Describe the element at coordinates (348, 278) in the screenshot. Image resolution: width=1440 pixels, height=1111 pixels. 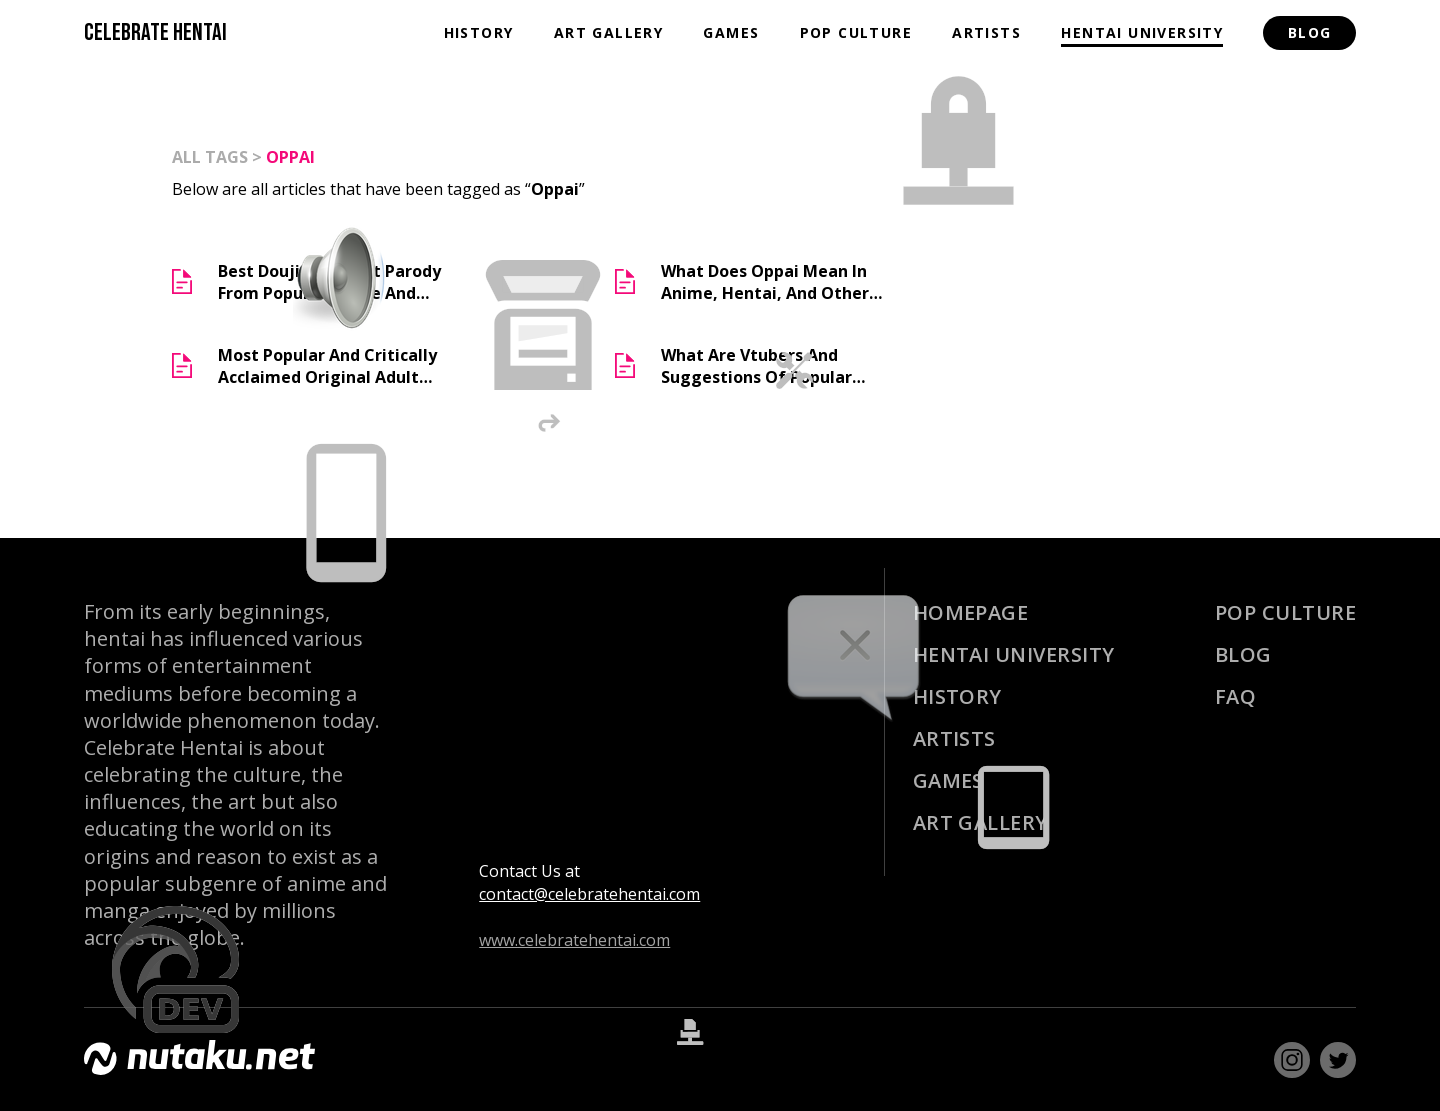
I see `indicates audio is set to low volume` at that location.